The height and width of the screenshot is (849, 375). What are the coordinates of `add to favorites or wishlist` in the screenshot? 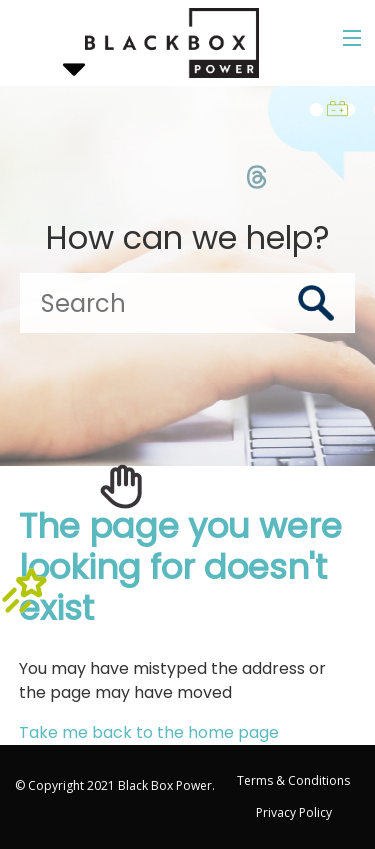 It's located at (24, 590).